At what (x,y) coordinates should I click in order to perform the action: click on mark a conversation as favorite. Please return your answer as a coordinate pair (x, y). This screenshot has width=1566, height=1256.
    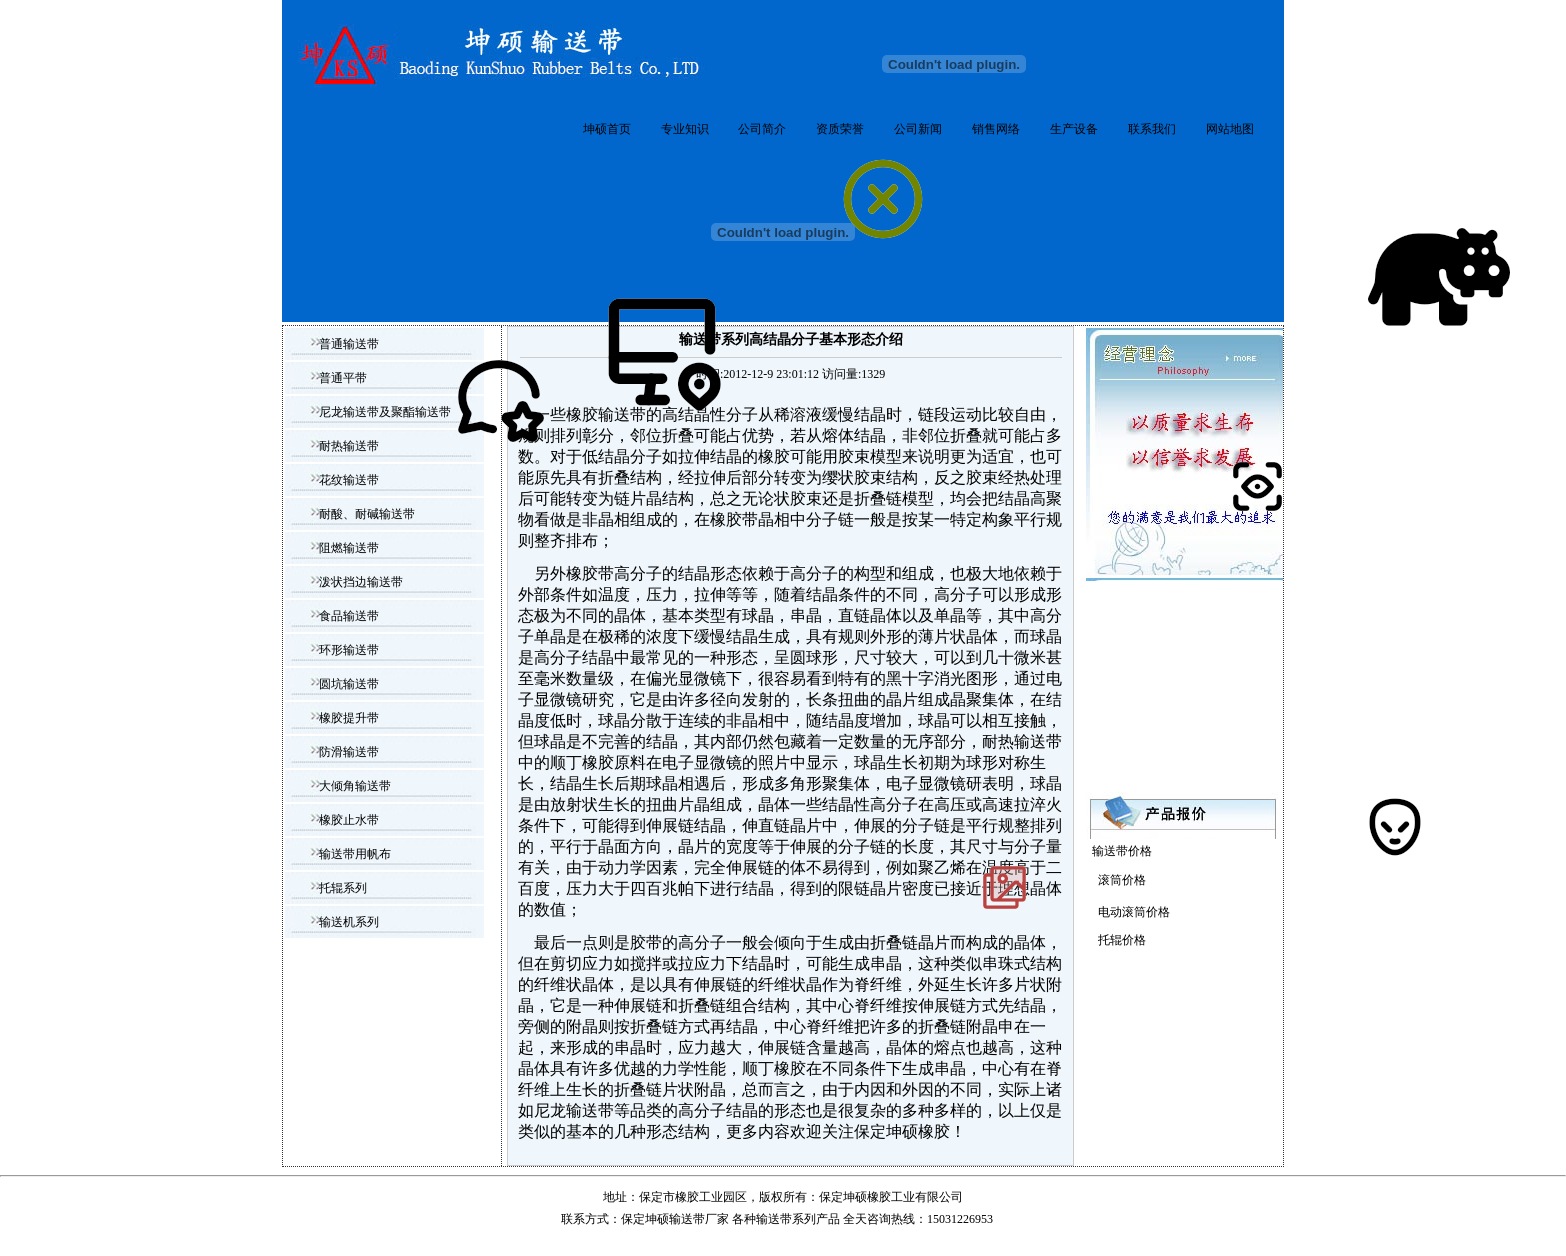
    Looking at the image, I should click on (499, 397).